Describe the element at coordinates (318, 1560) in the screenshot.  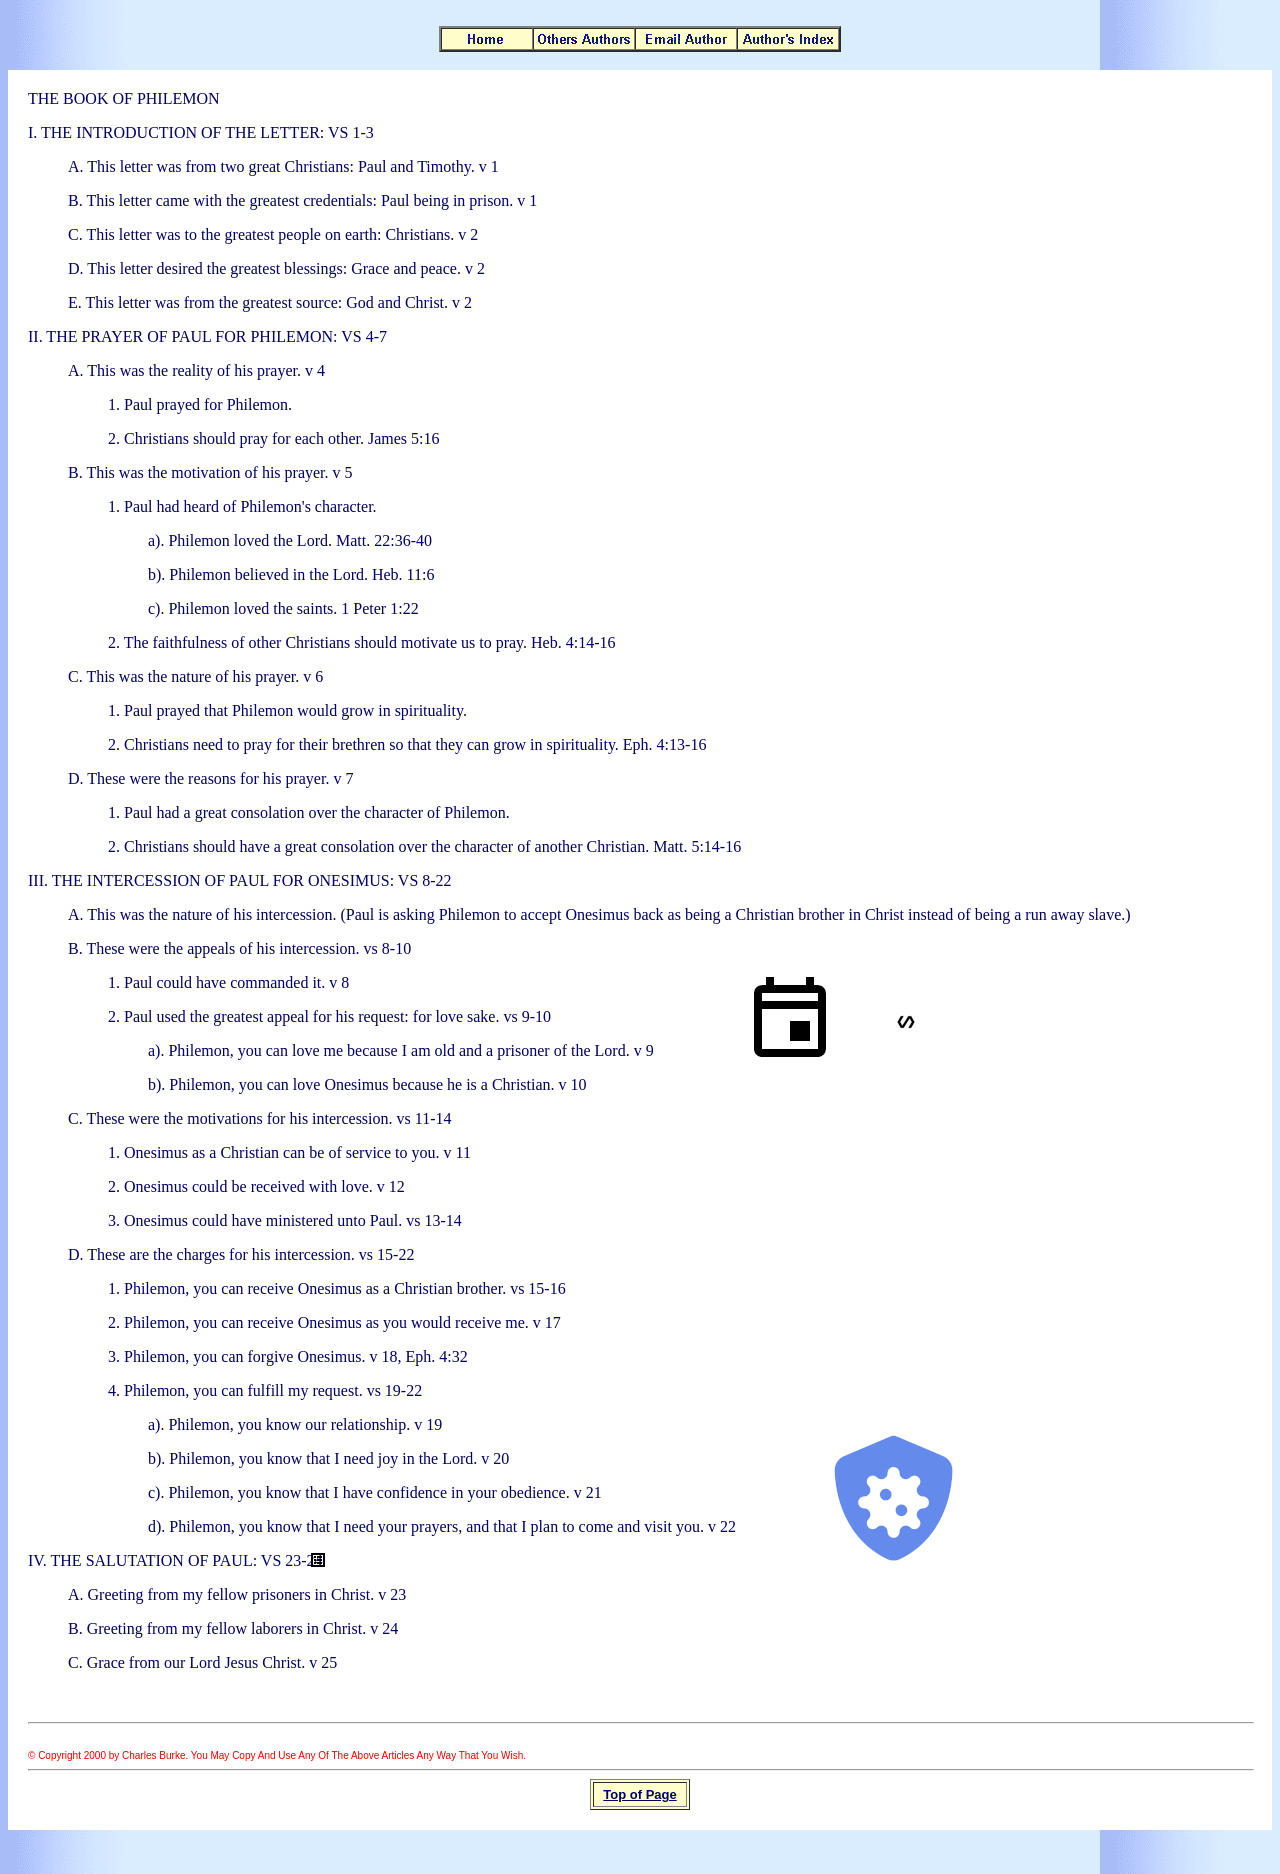
I see `view a detailed list or checklist` at that location.